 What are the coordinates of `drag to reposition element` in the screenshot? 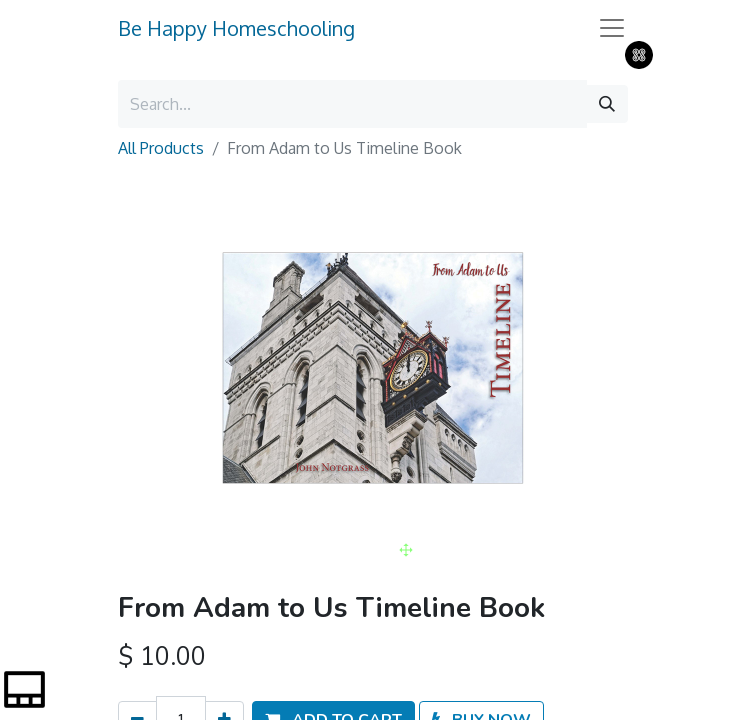 It's located at (406, 550).